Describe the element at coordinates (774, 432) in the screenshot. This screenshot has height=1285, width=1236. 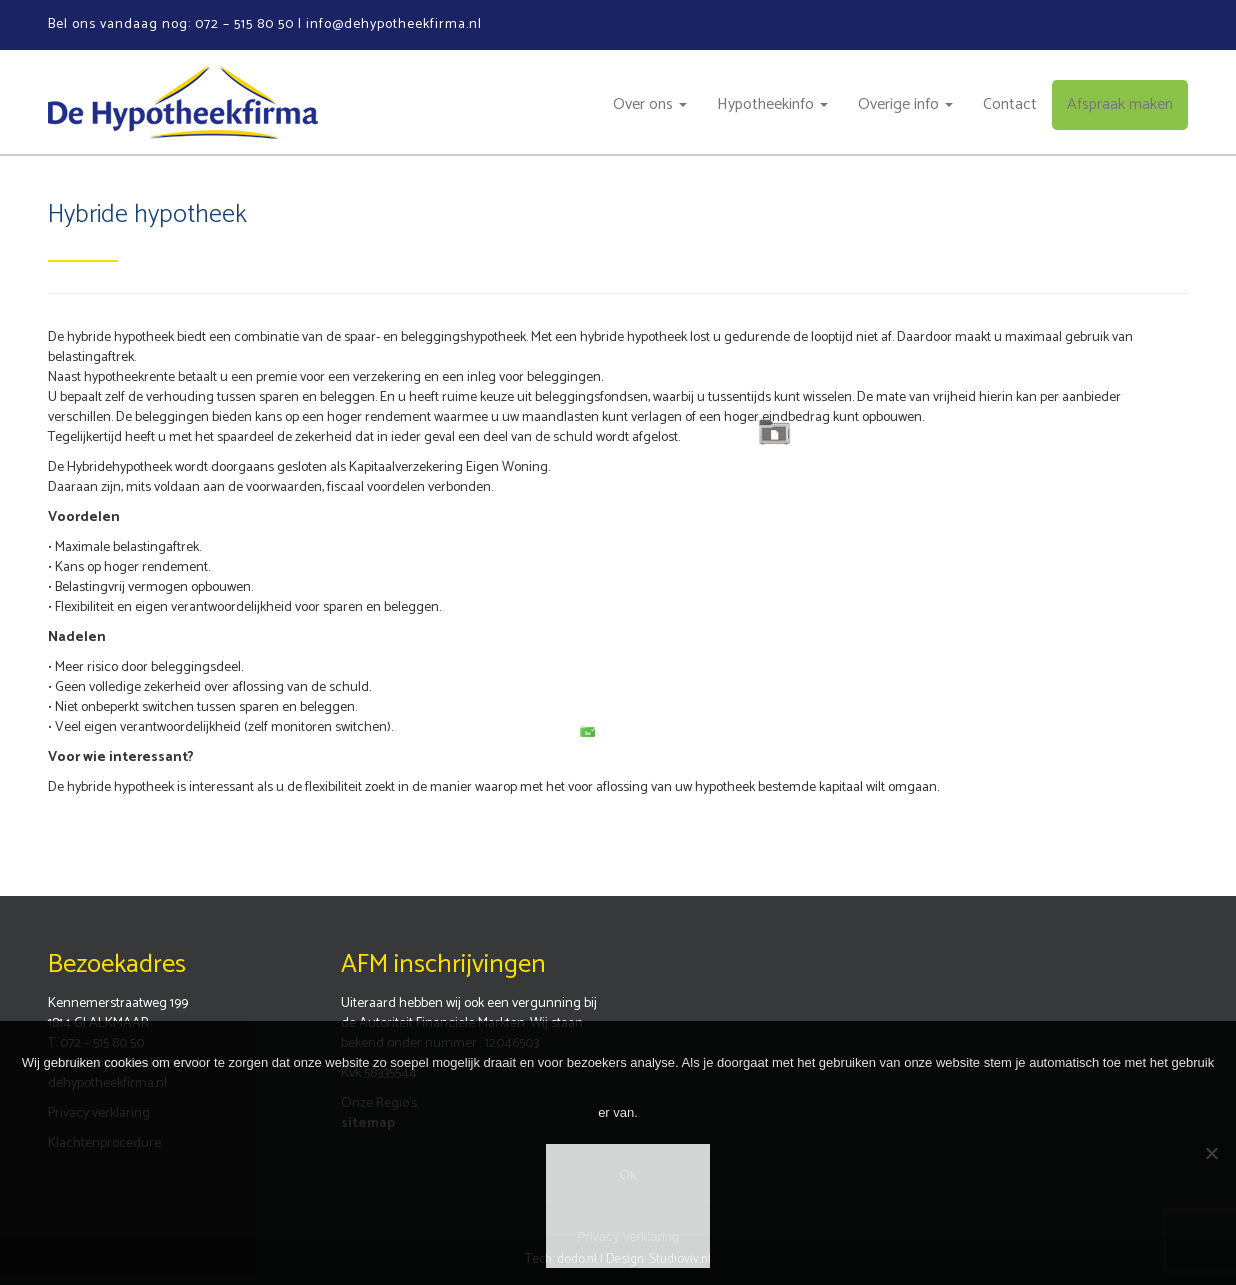
I see `open a secure vault folder` at that location.